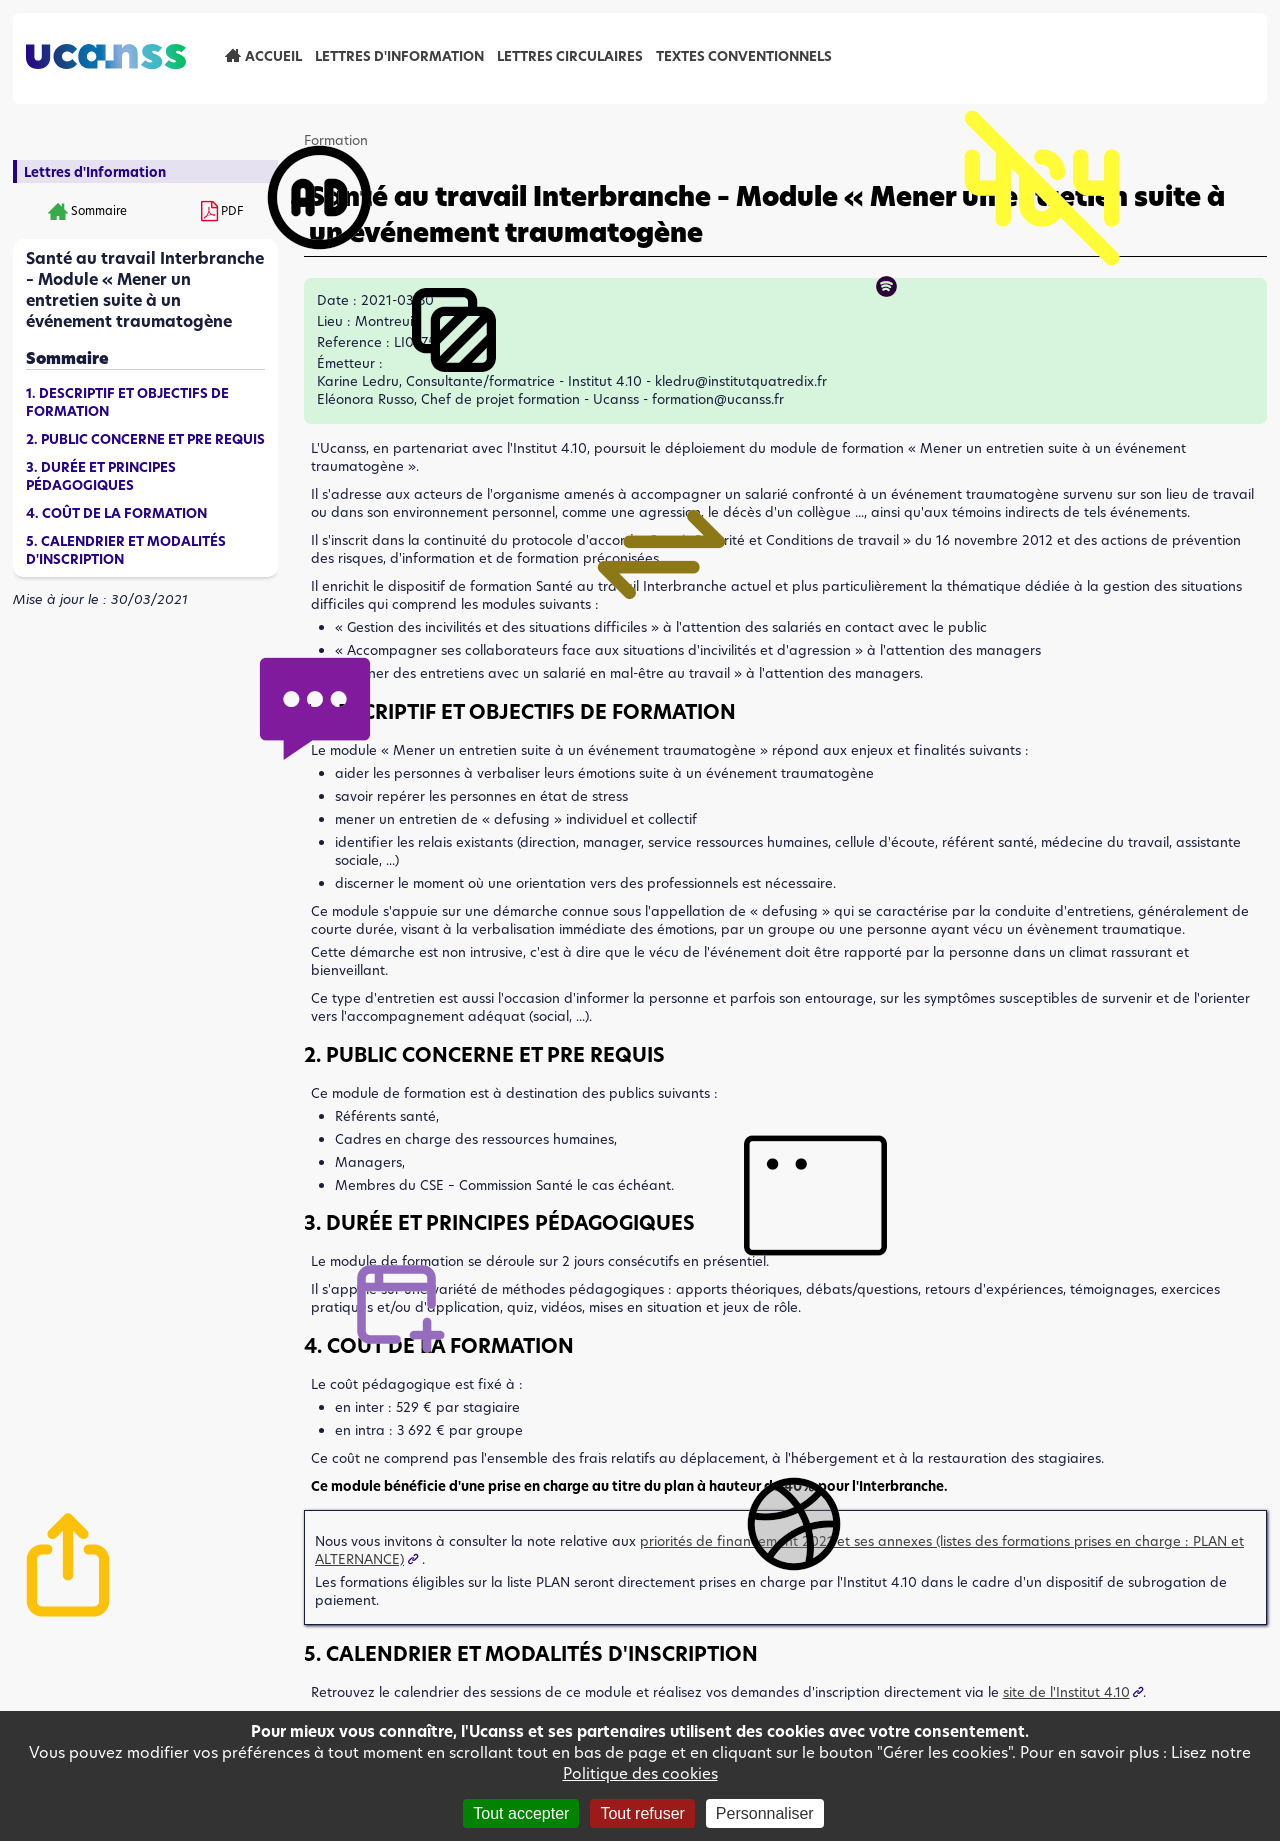  I want to click on indicates 404 error detection is disabled, so click(1042, 188).